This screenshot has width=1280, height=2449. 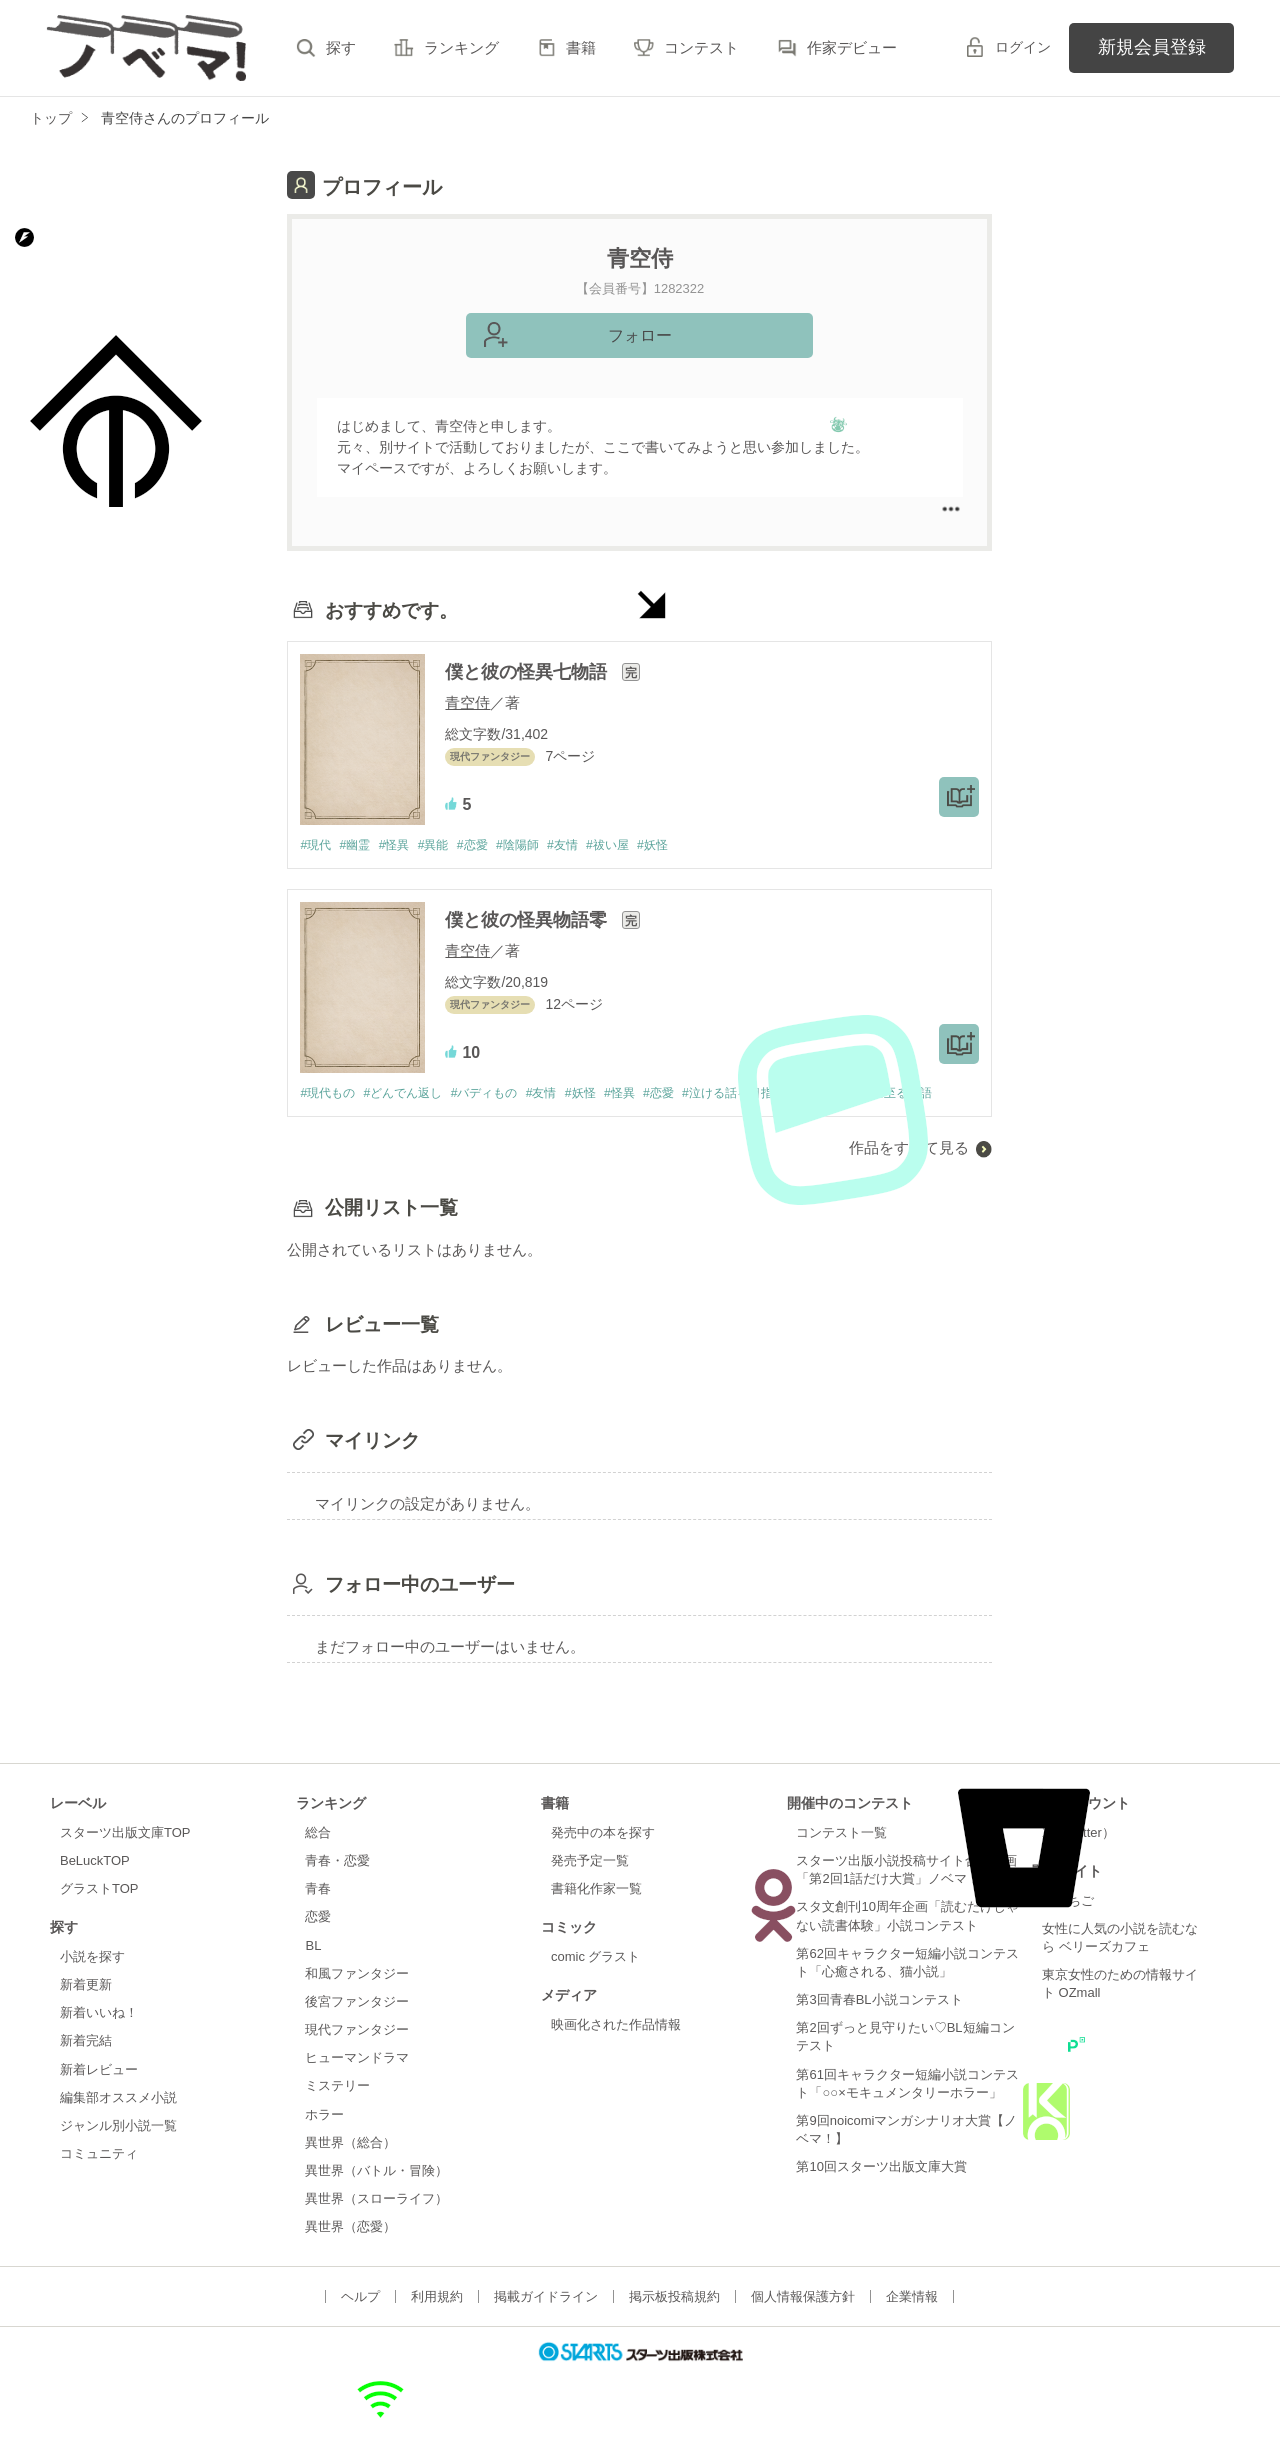 I want to click on open the HappyCow app for finding vegan and vegetarian restaurants, so click(x=838, y=424).